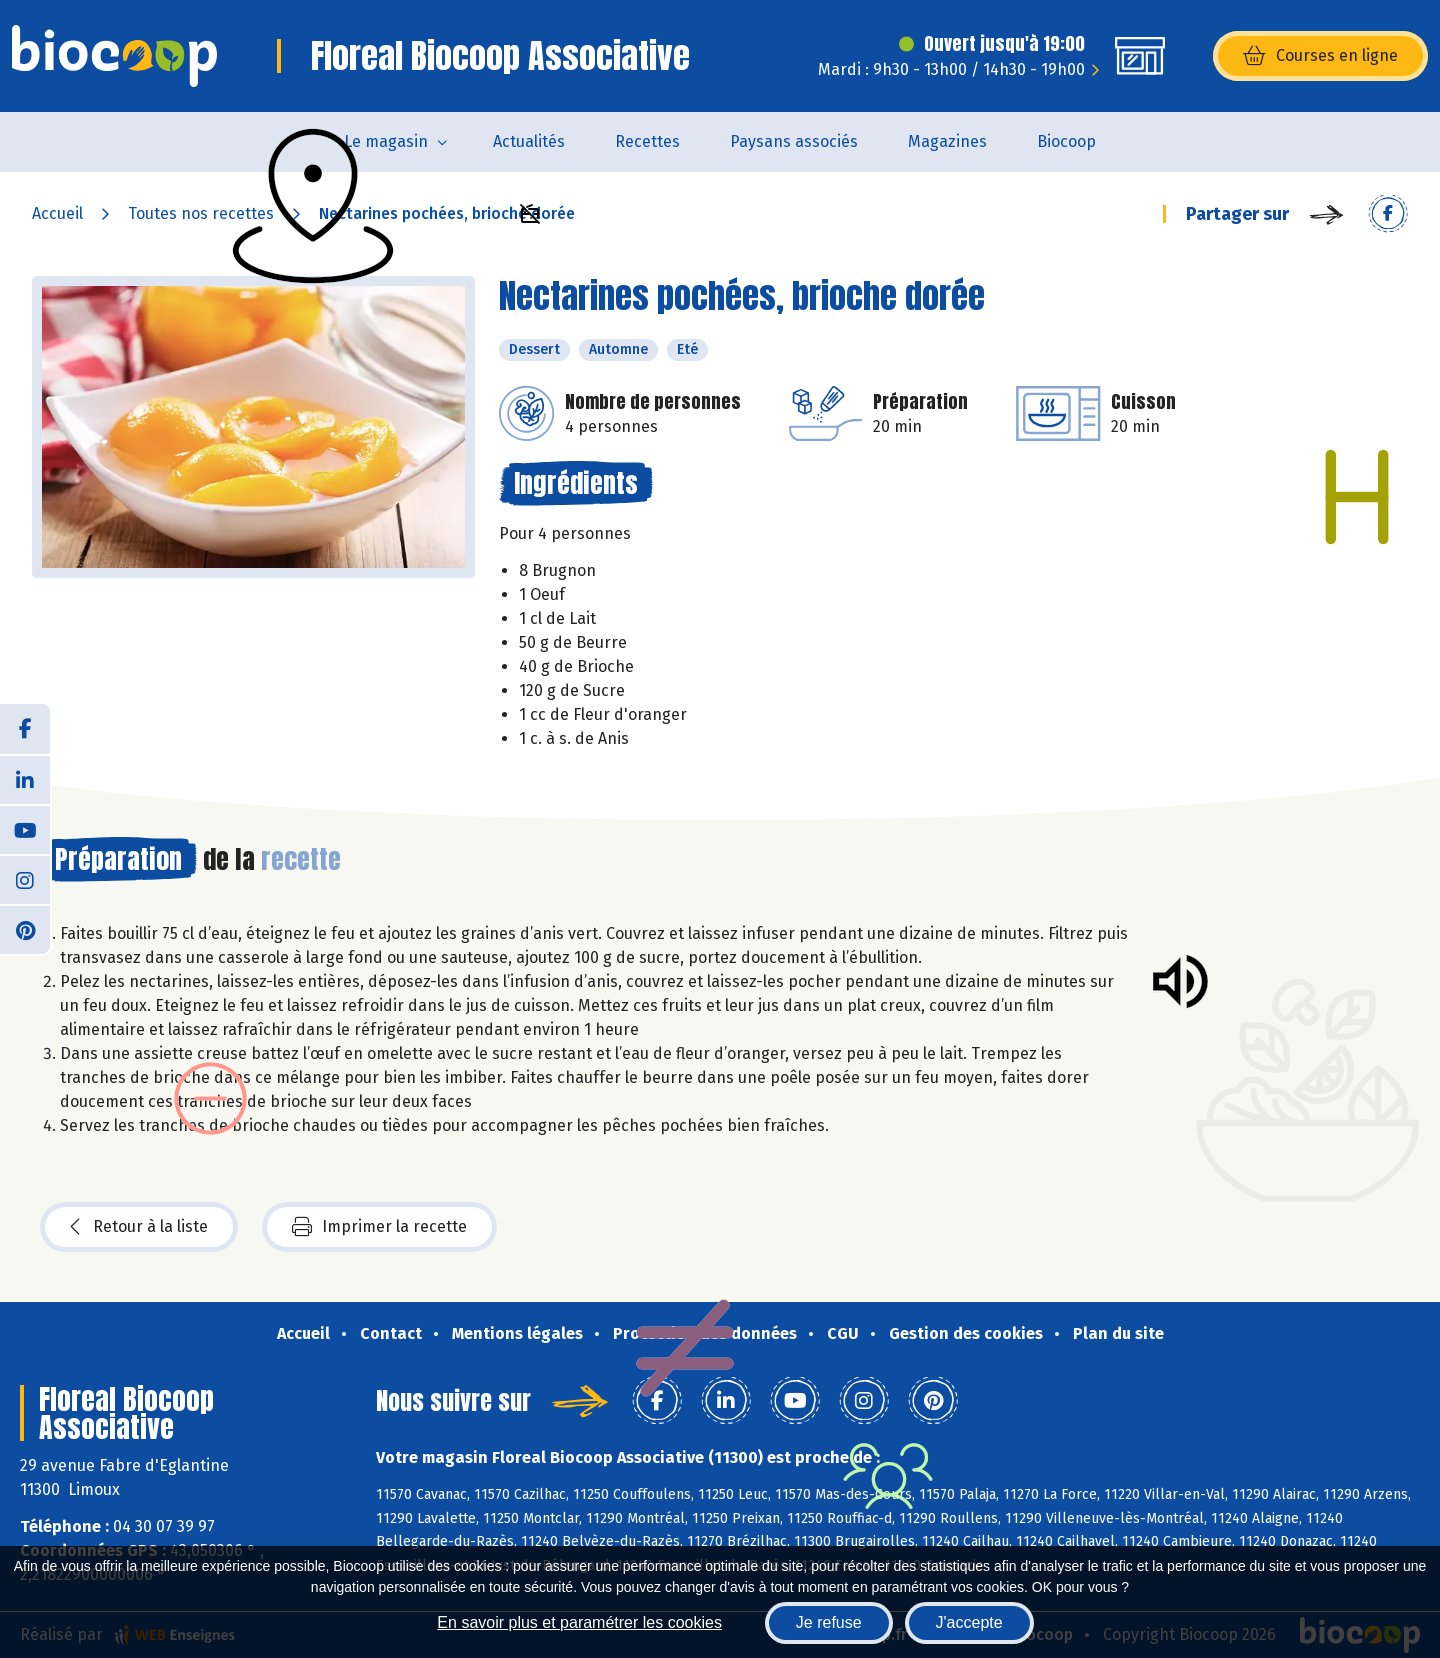  I want to click on remove an item from a list or cart, so click(210, 1098).